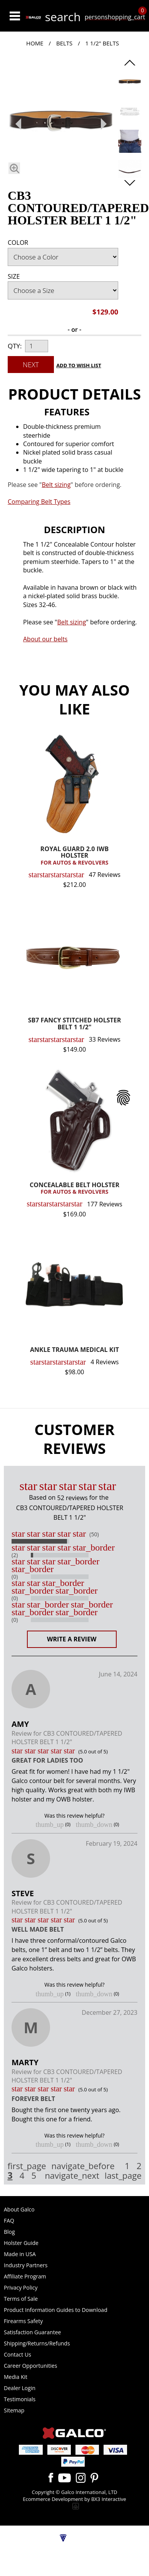 This screenshot has height=2576, width=149. I want to click on authenticate with fingerprint, so click(123, 1097).